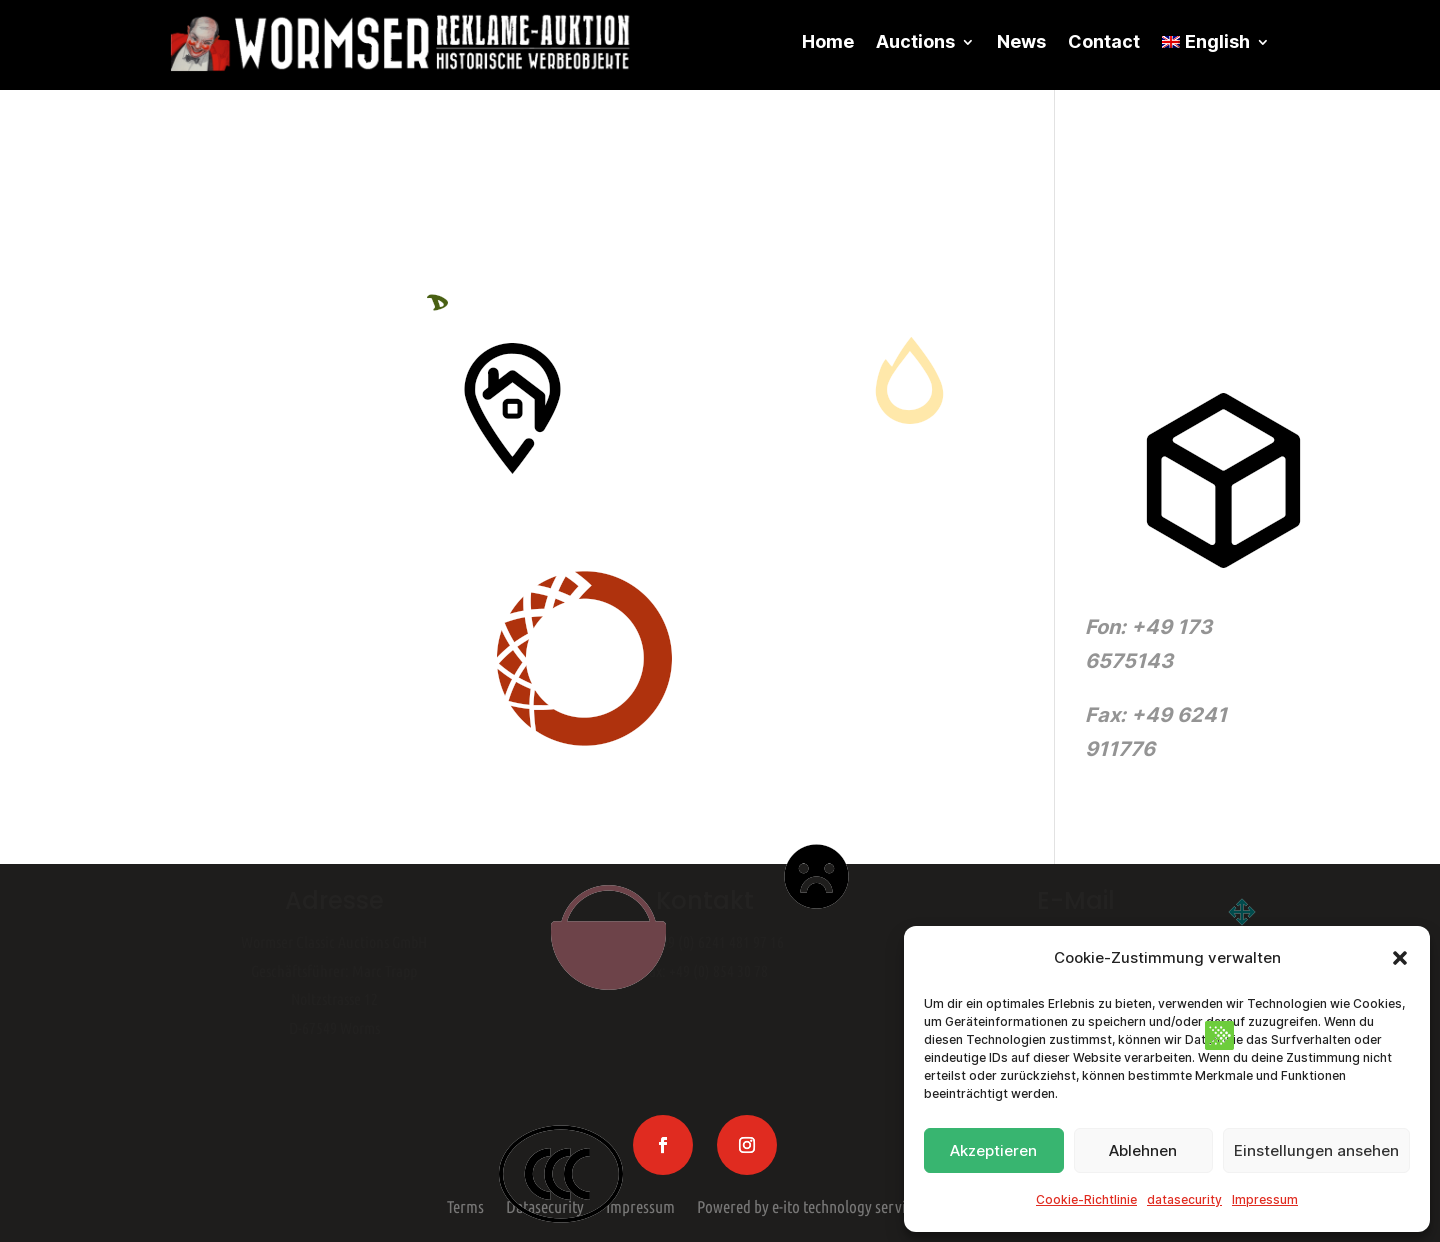 This screenshot has width=1440, height=1242. Describe the element at coordinates (1223, 480) in the screenshot. I see `open Hack The Box platform` at that location.